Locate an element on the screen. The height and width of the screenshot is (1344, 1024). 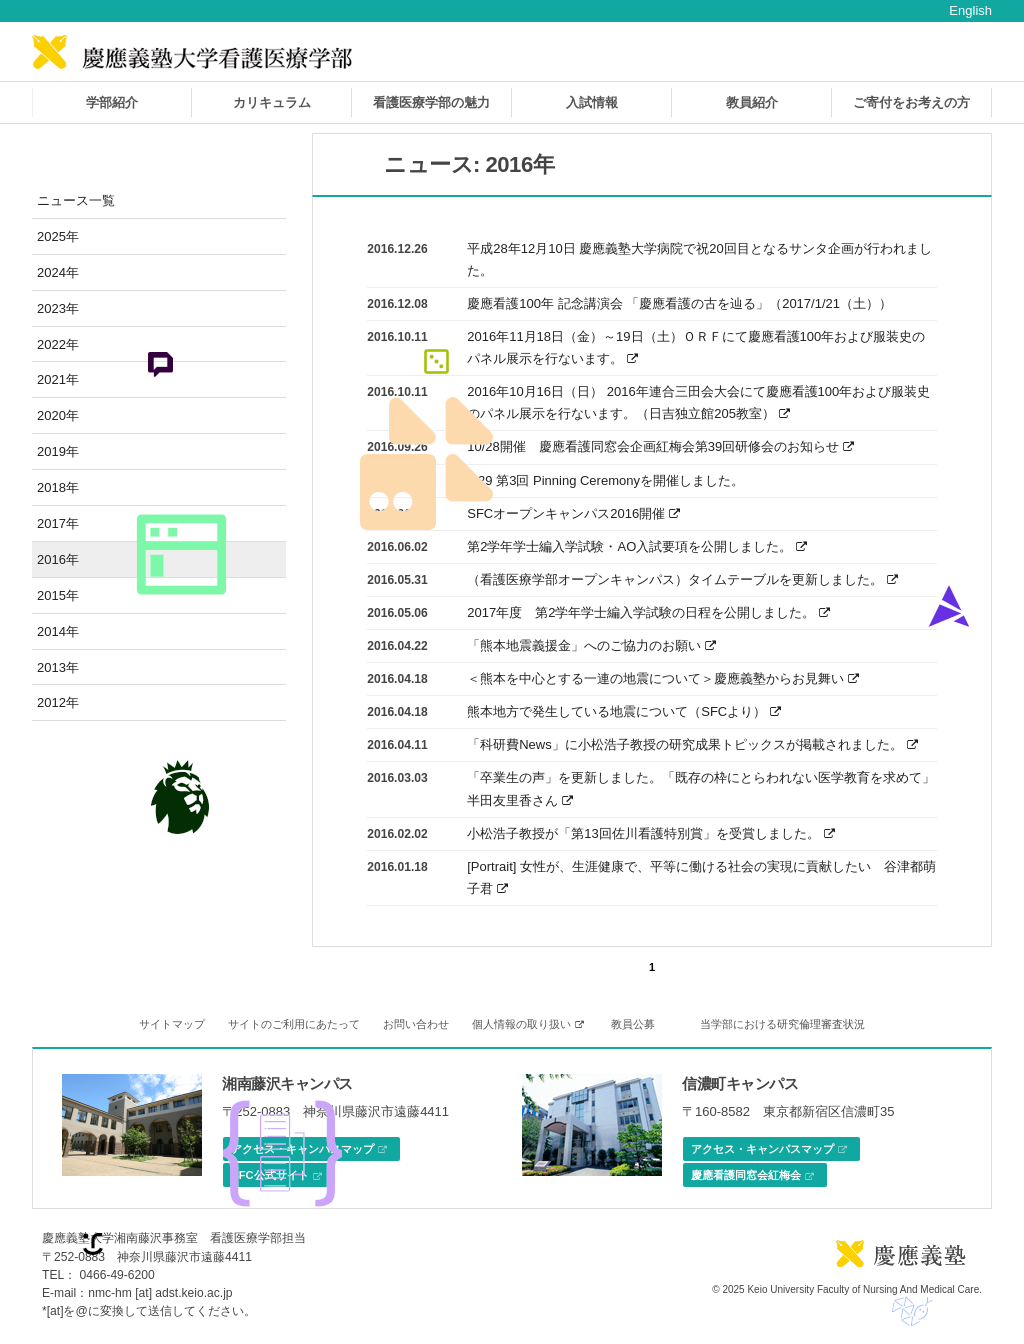
rezgo booking platform logo is located at coordinates (93, 1244).